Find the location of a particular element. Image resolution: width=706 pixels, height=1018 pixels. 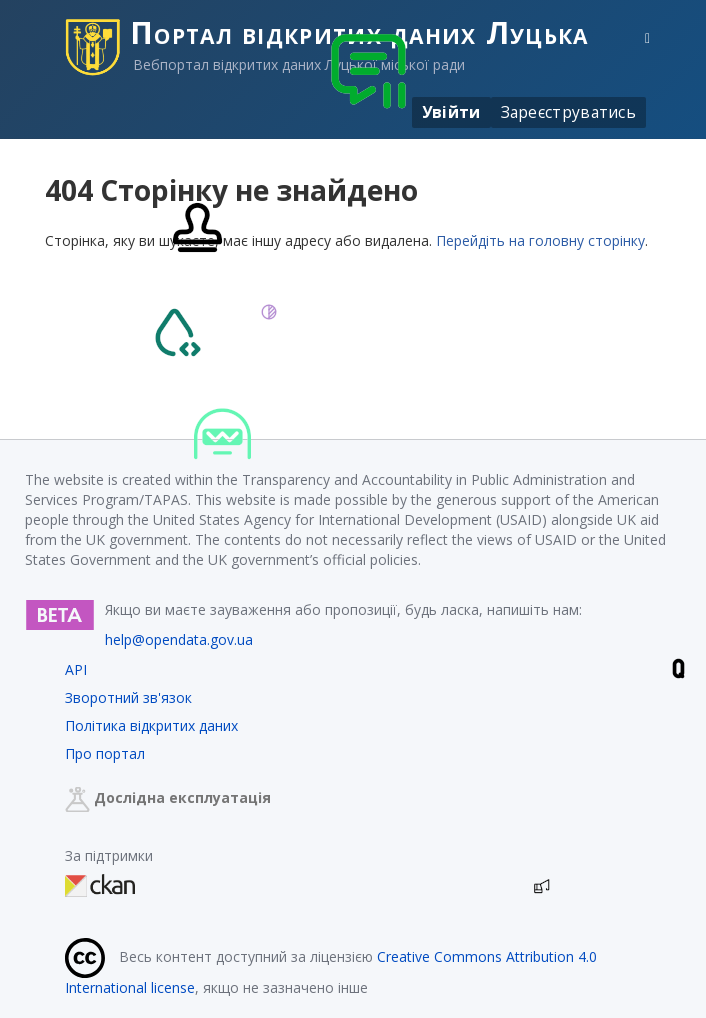

apply a stamp or approval mark is located at coordinates (197, 227).